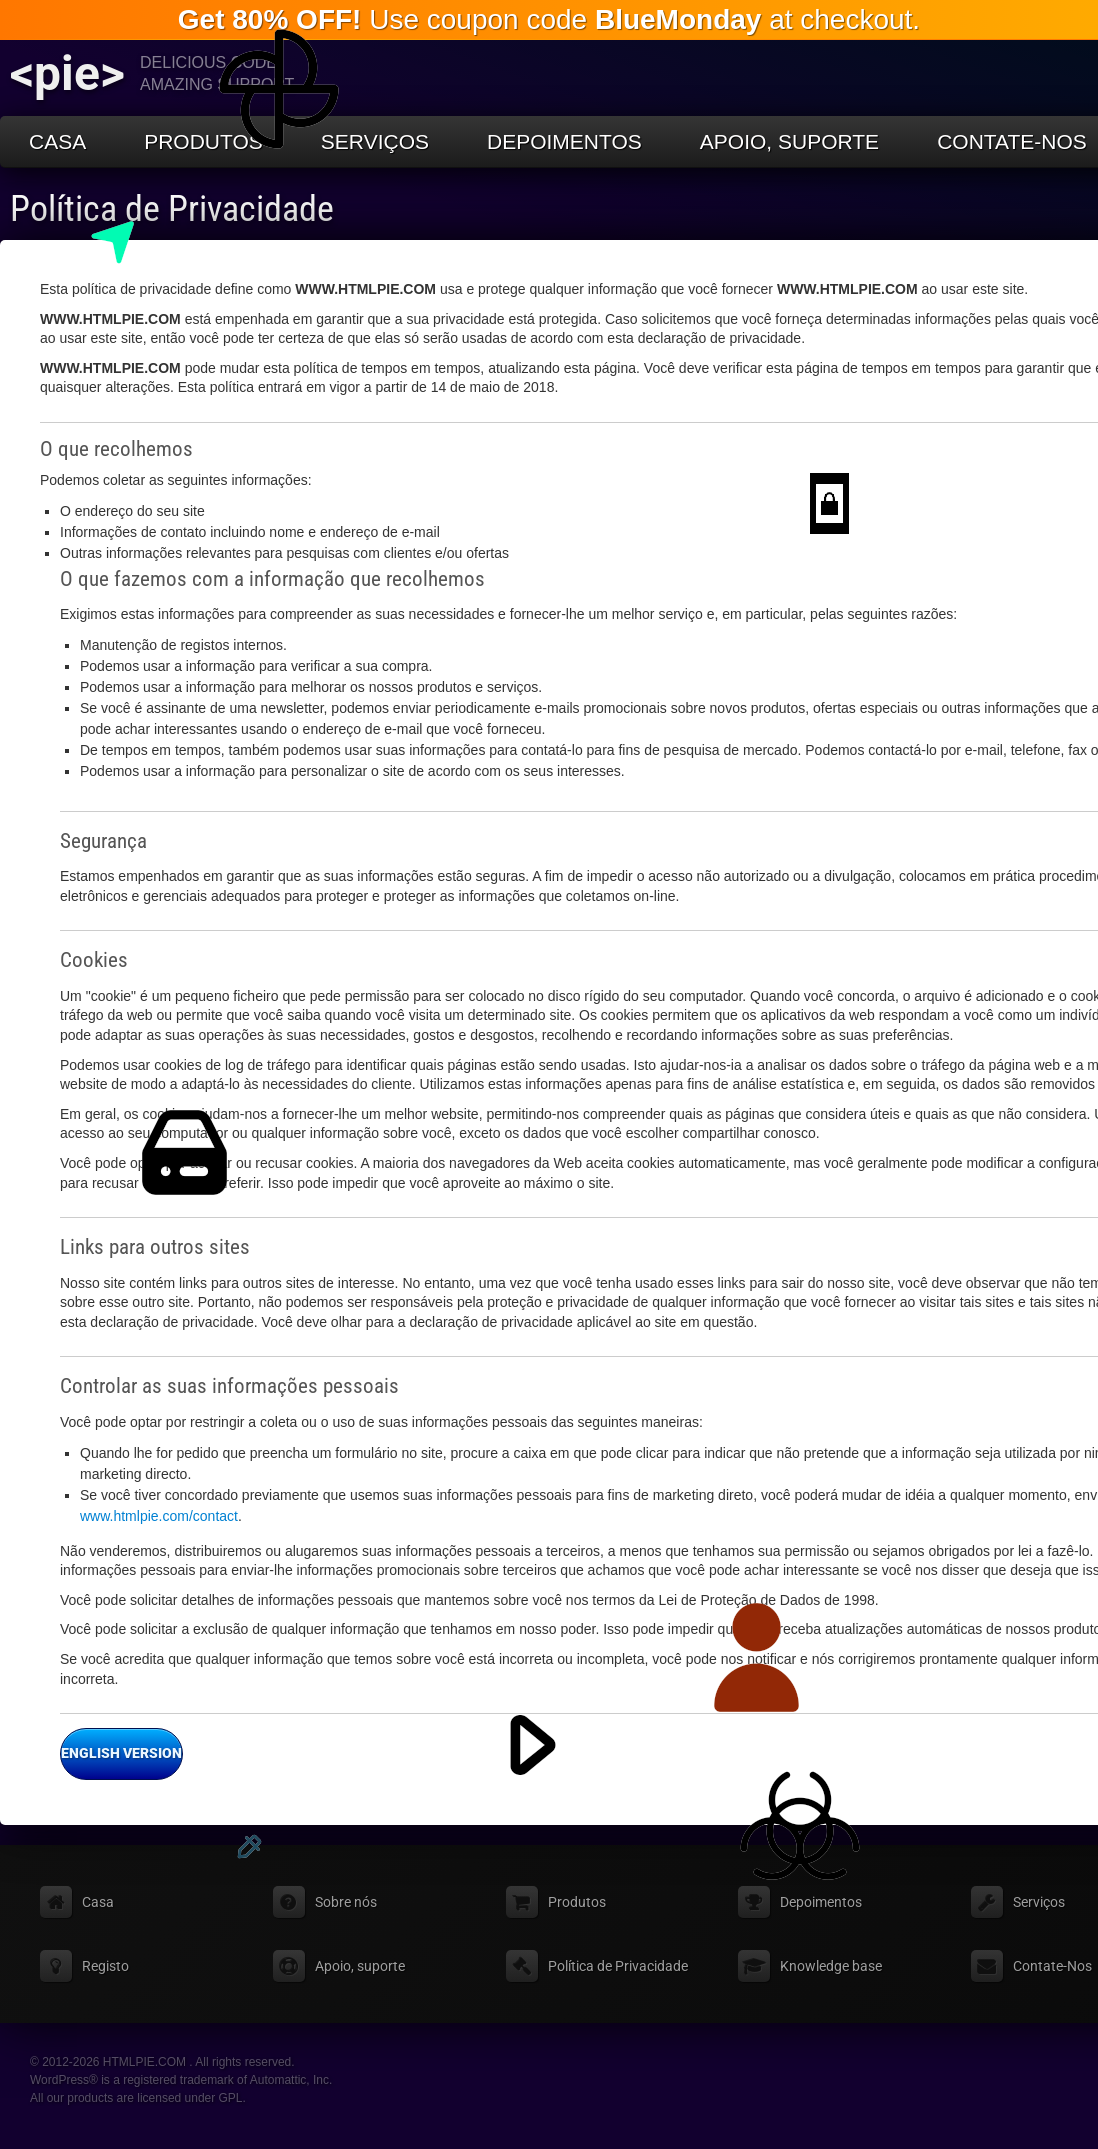  Describe the element at coordinates (800, 1829) in the screenshot. I see `indicates hazardous or dangerous content` at that location.